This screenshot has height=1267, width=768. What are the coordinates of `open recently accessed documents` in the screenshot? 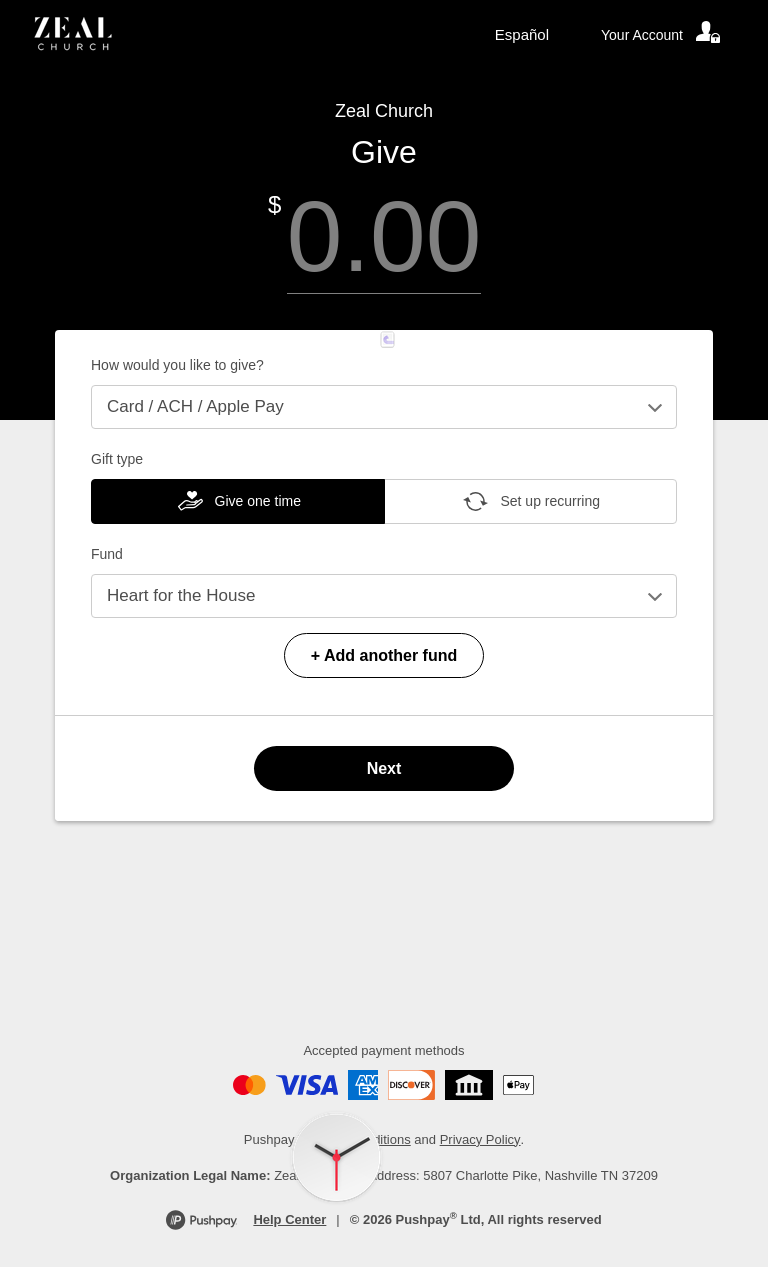 It's located at (336, 1157).